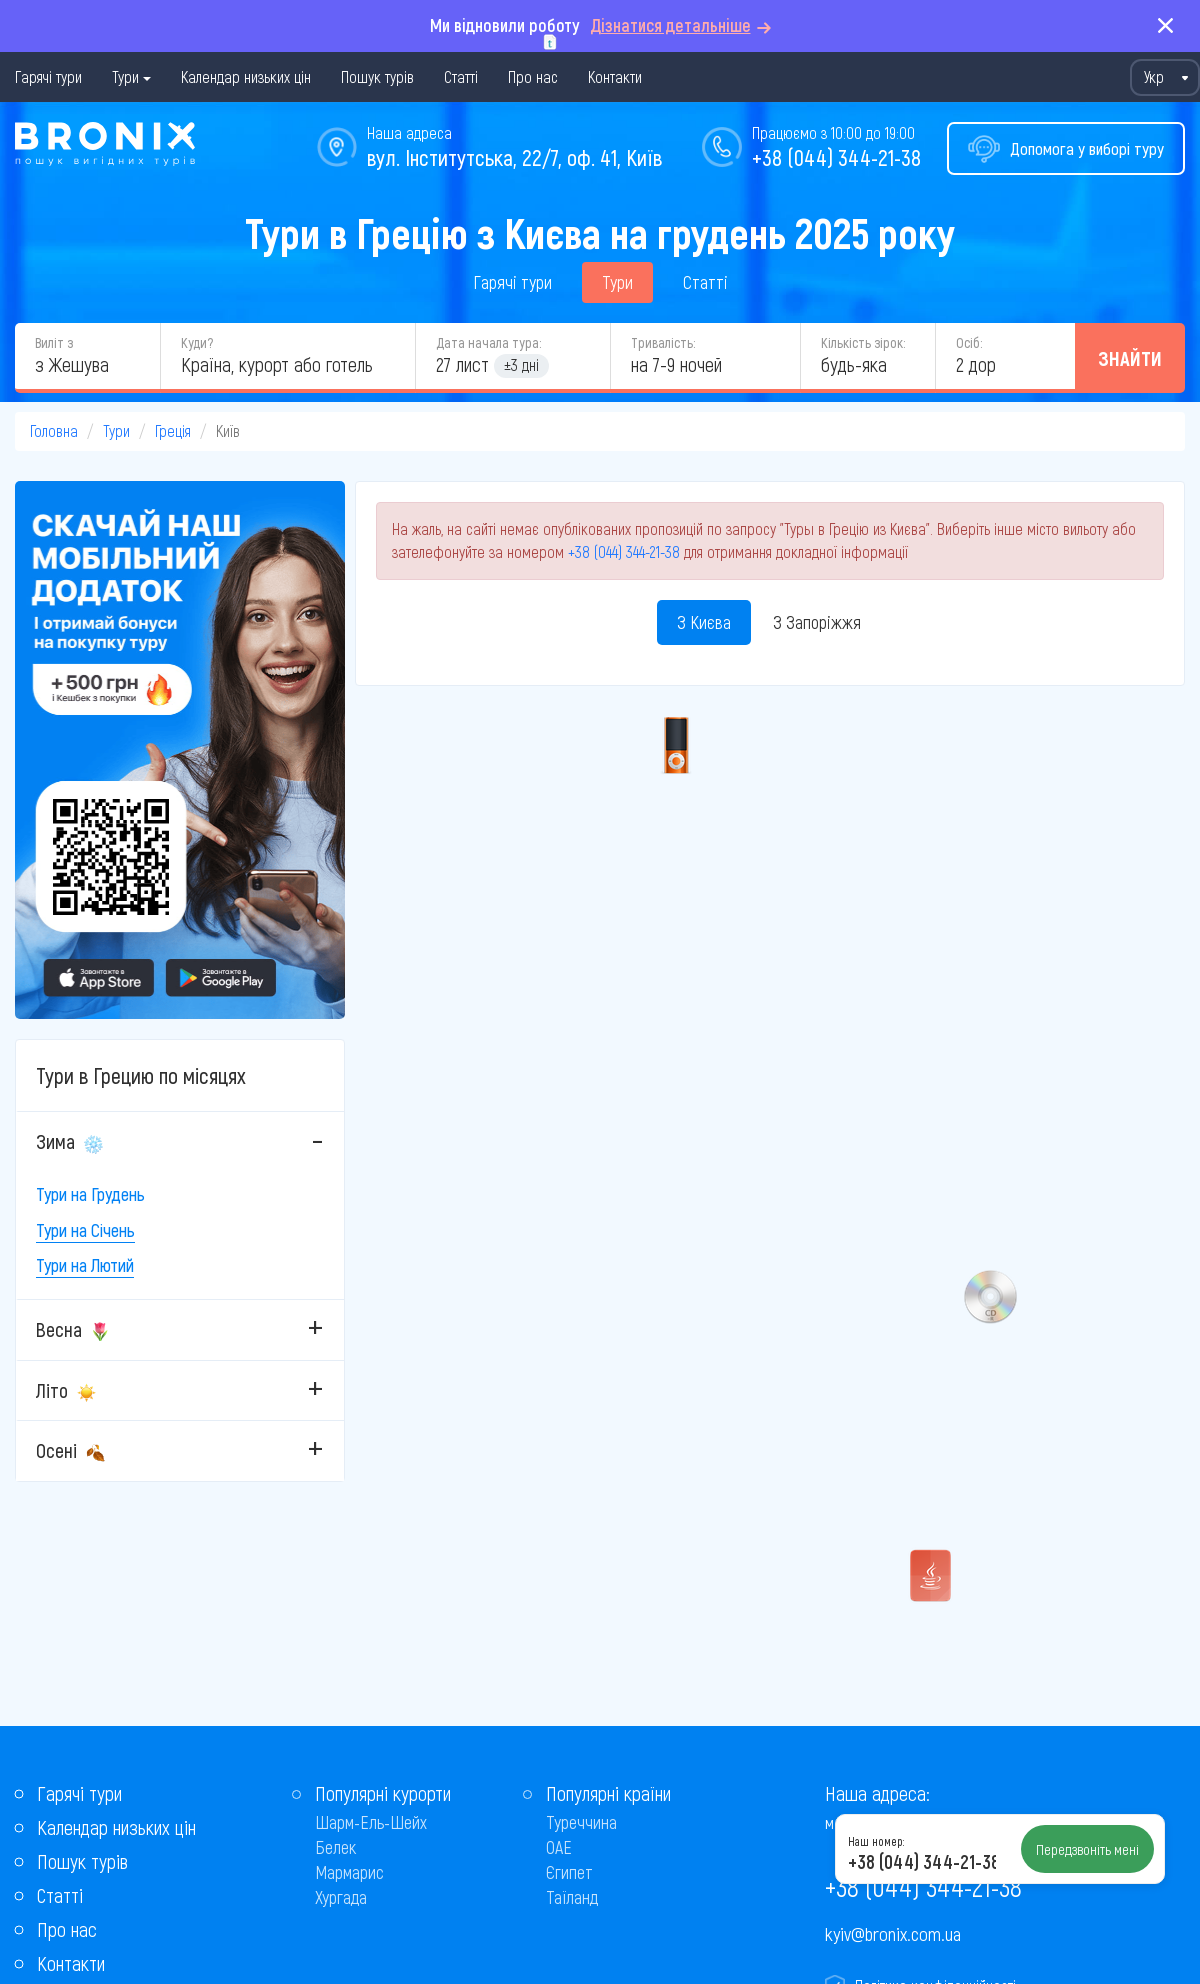 The height and width of the screenshot is (1984, 1200). I want to click on burn files to a recordable CD, so click(990, 1297).